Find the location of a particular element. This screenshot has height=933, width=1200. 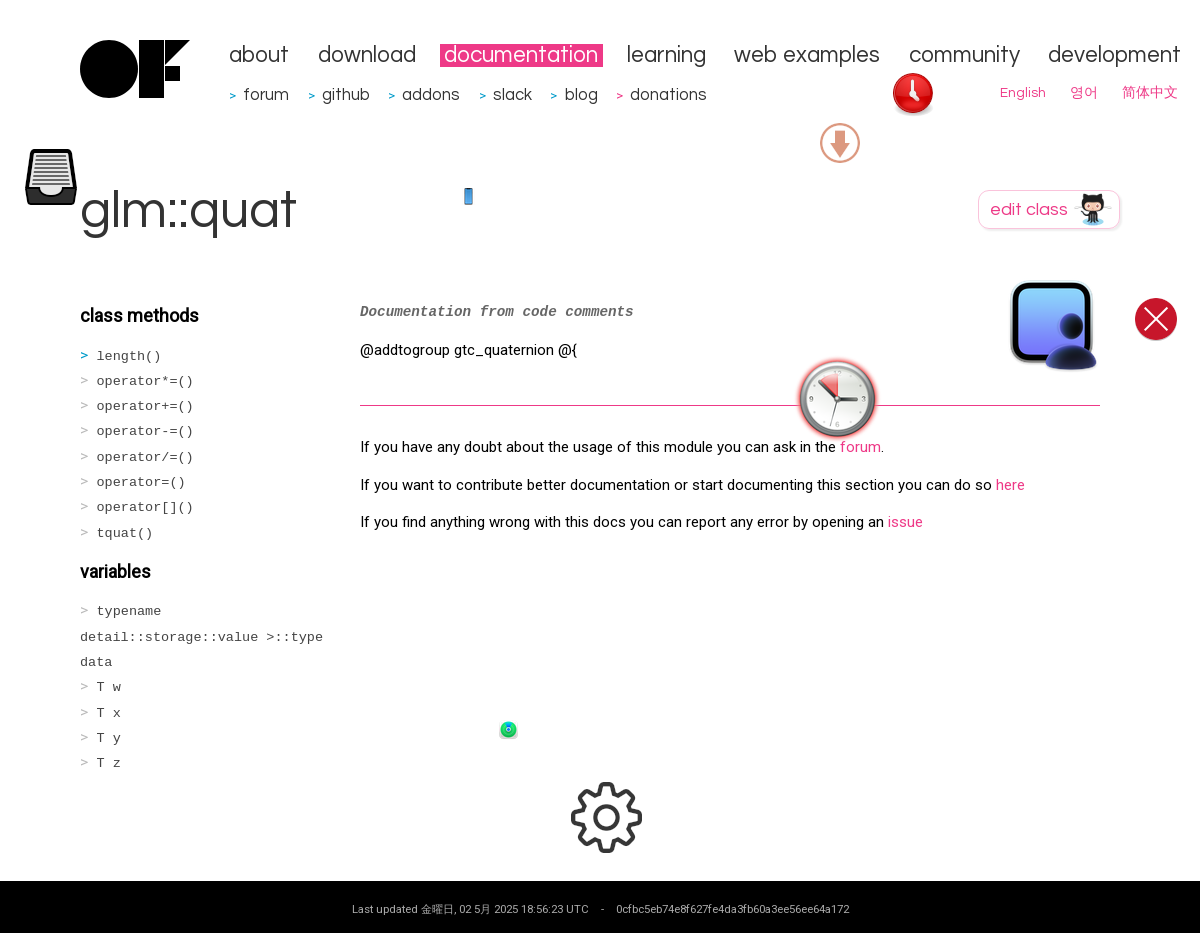

iPhone XR device icon is located at coordinates (468, 196).